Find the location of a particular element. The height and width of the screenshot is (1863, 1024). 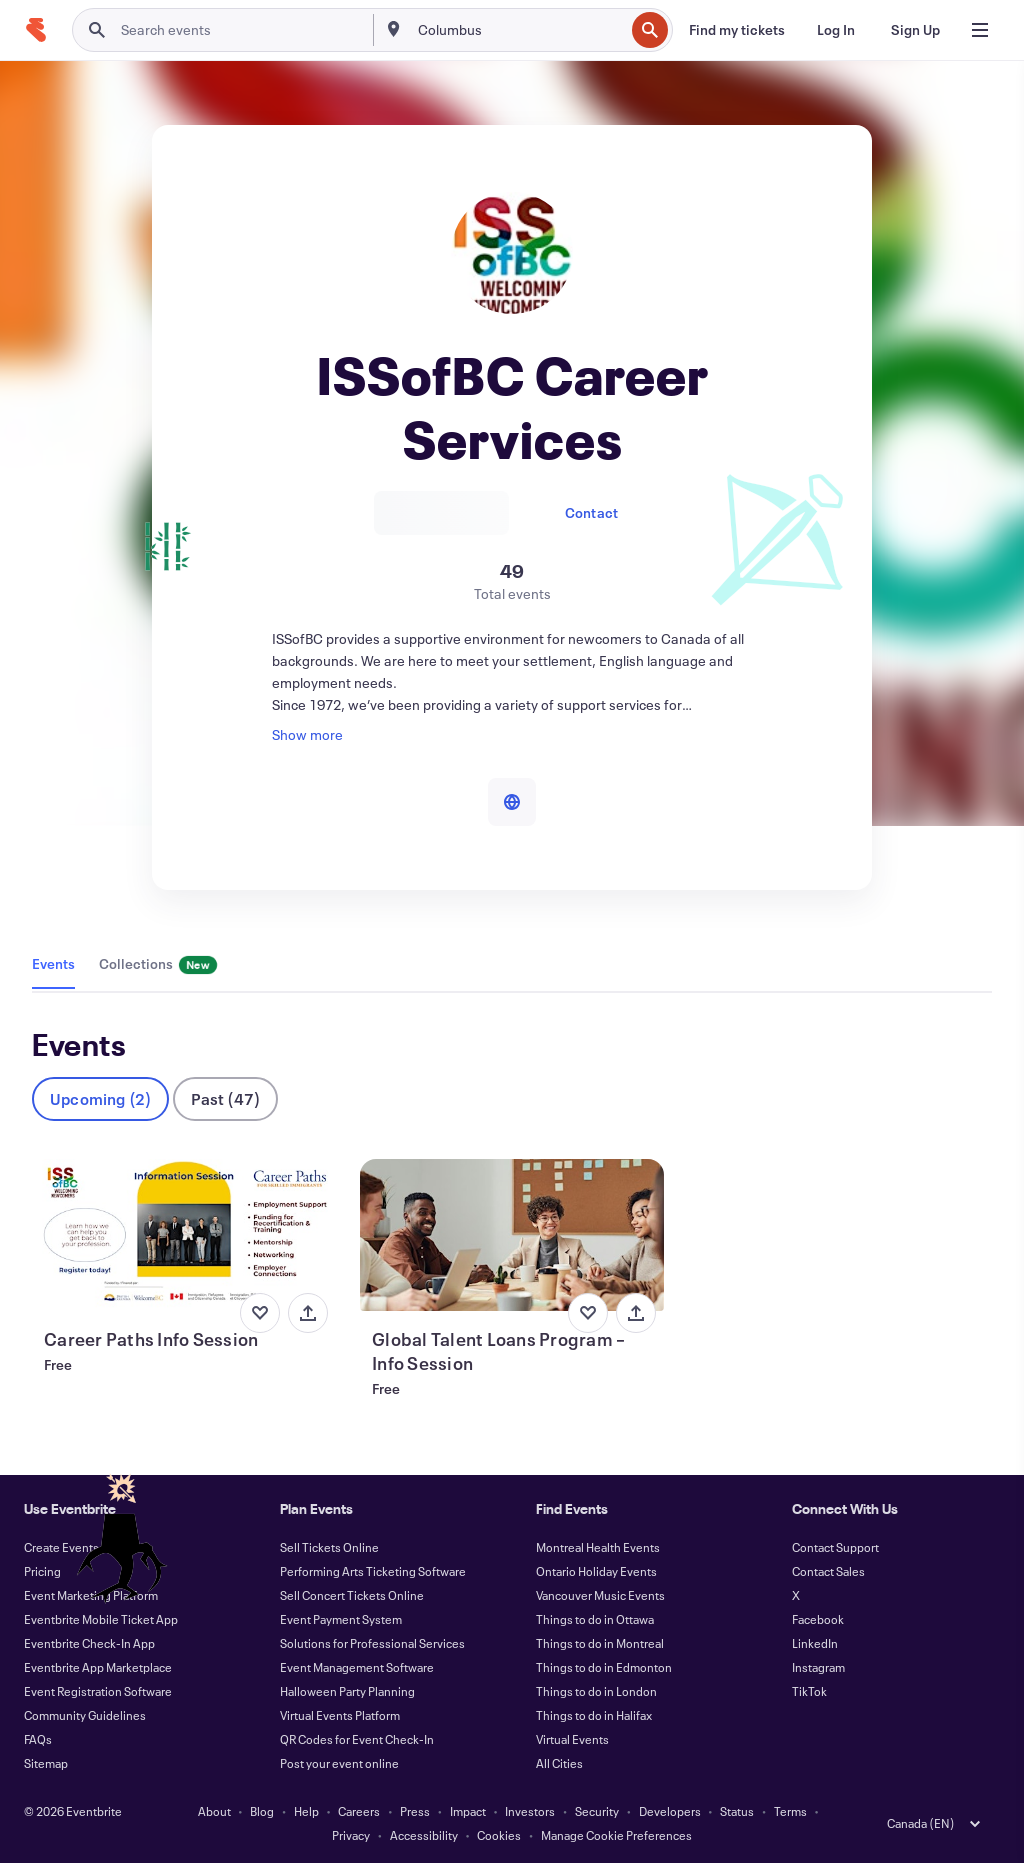

bamboo plant icon for nature or zen-themed content is located at coordinates (166, 546).